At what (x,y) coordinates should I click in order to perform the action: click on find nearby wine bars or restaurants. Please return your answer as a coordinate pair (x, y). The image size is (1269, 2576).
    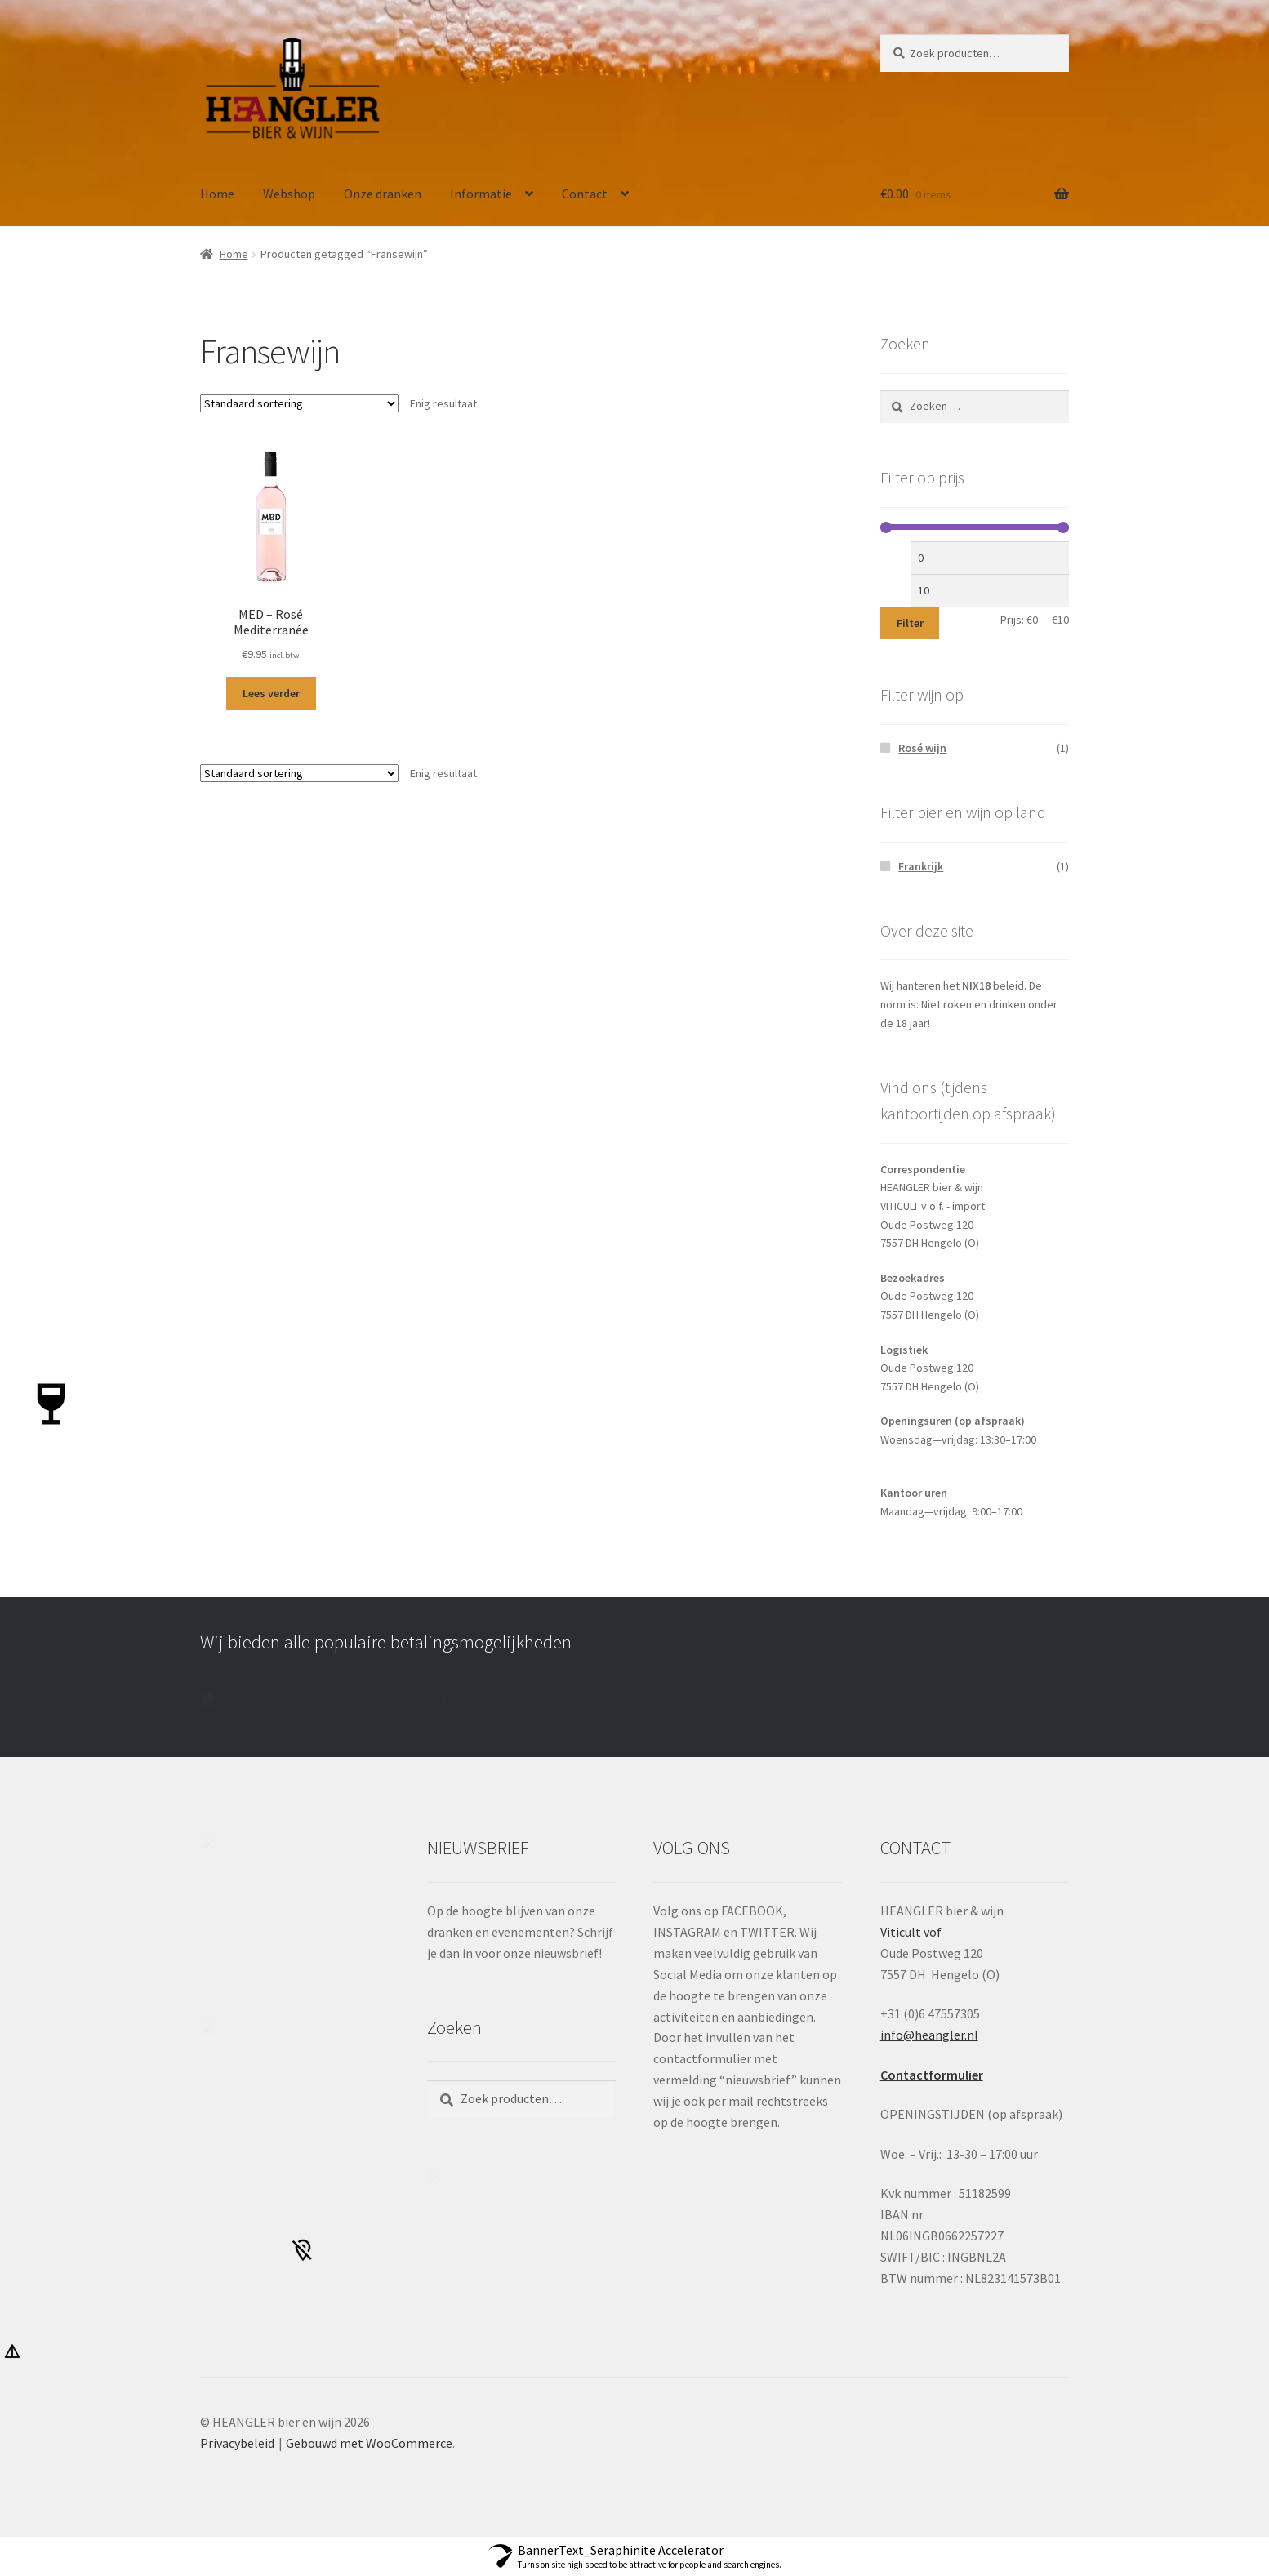
    Looking at the image, I should click on (51, 1404).